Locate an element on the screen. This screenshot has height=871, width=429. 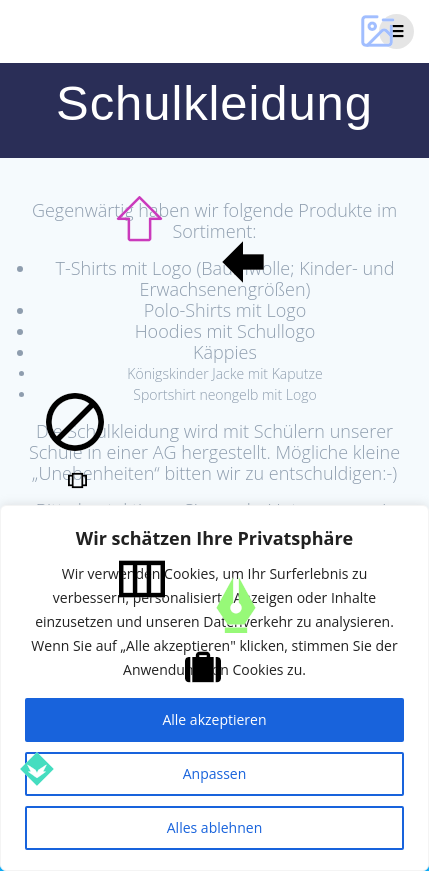
access vector drawing tools is located at coordinates (236, 605).